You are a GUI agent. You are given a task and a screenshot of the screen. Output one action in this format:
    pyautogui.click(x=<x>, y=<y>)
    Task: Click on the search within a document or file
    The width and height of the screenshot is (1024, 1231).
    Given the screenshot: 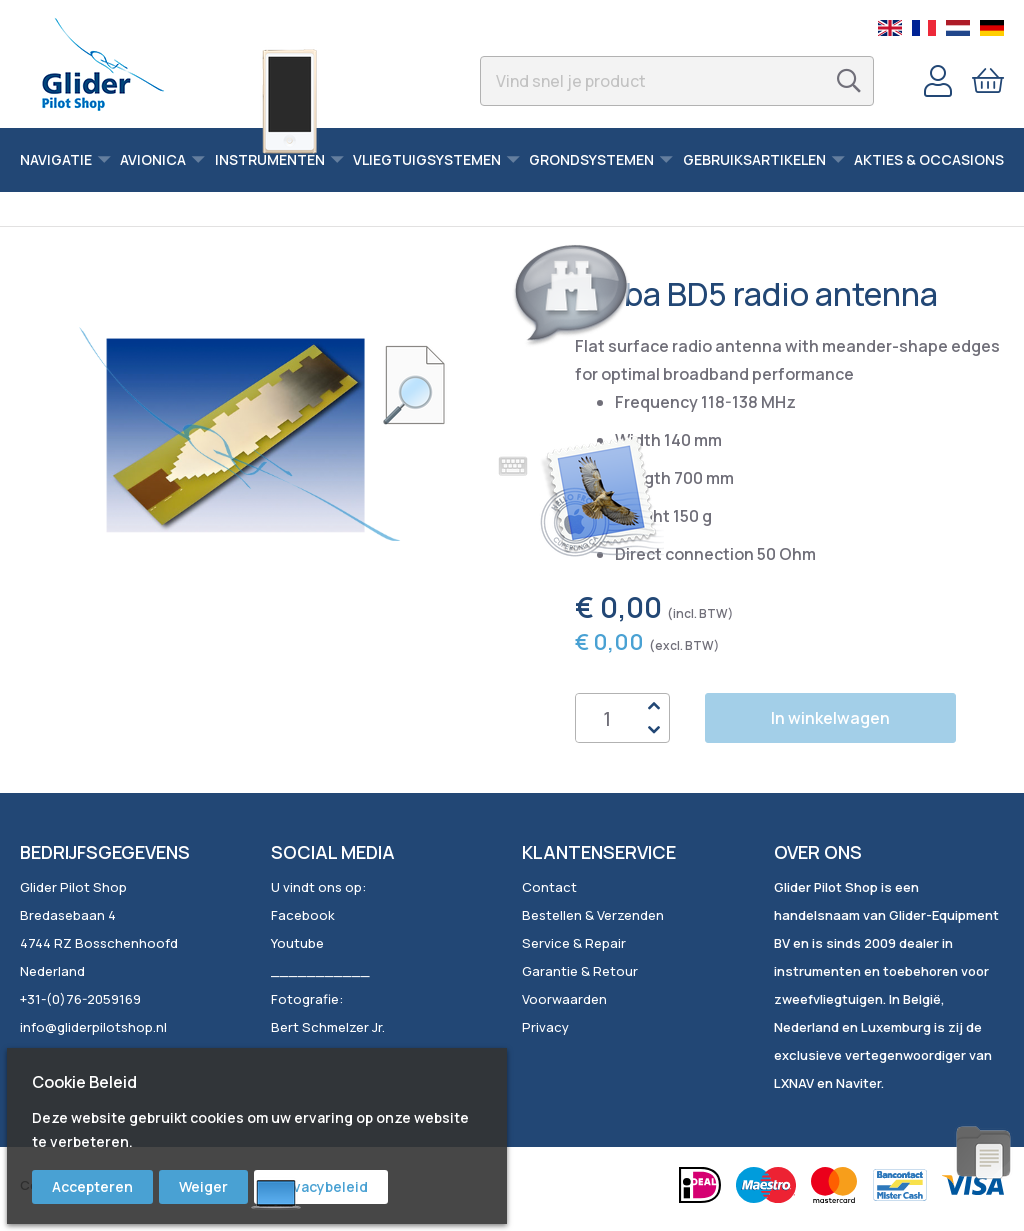 What is the action you would take?
    pyautogui.click(x=415, y=385)
    